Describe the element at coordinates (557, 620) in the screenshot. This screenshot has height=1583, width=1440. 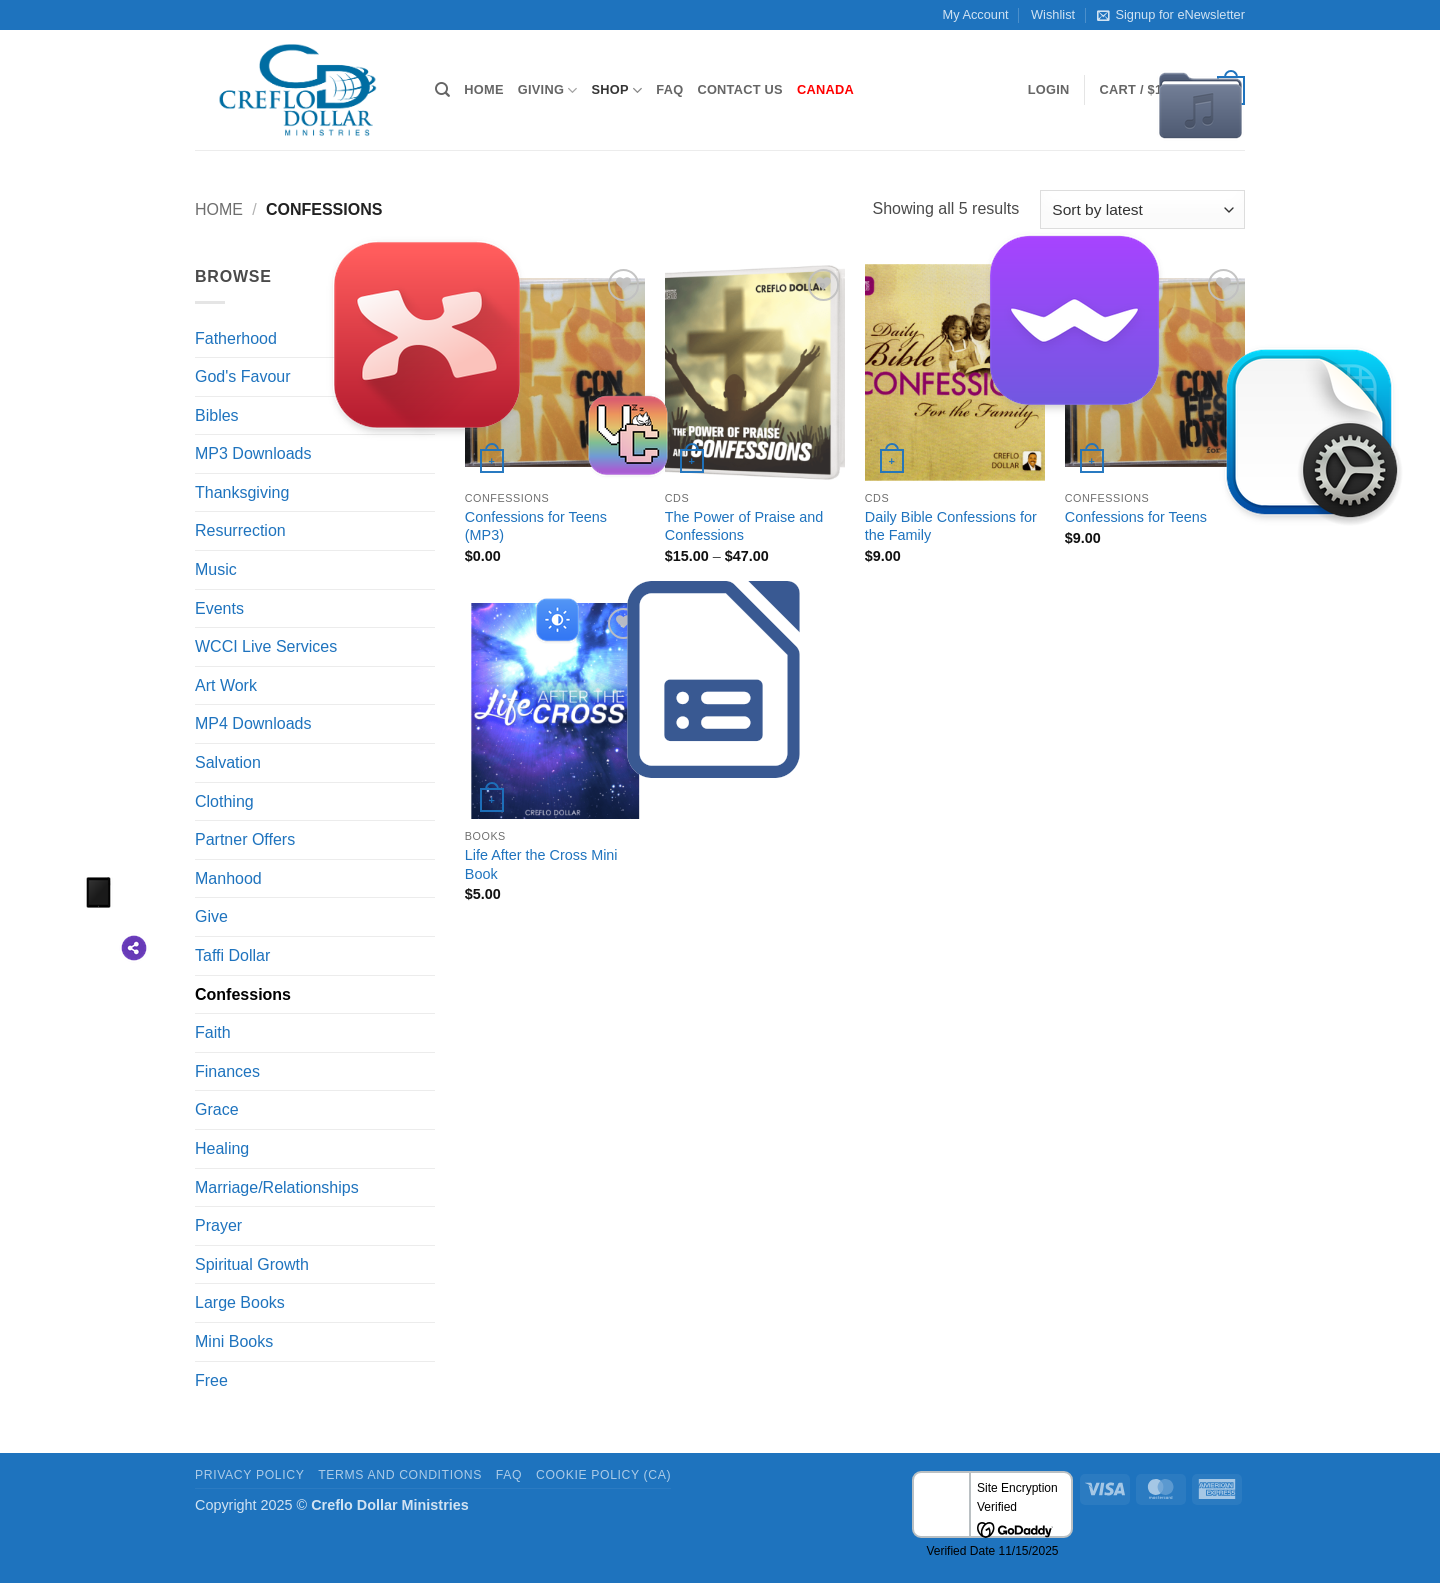
I see `adjust night shift or blue light settings` at that location.